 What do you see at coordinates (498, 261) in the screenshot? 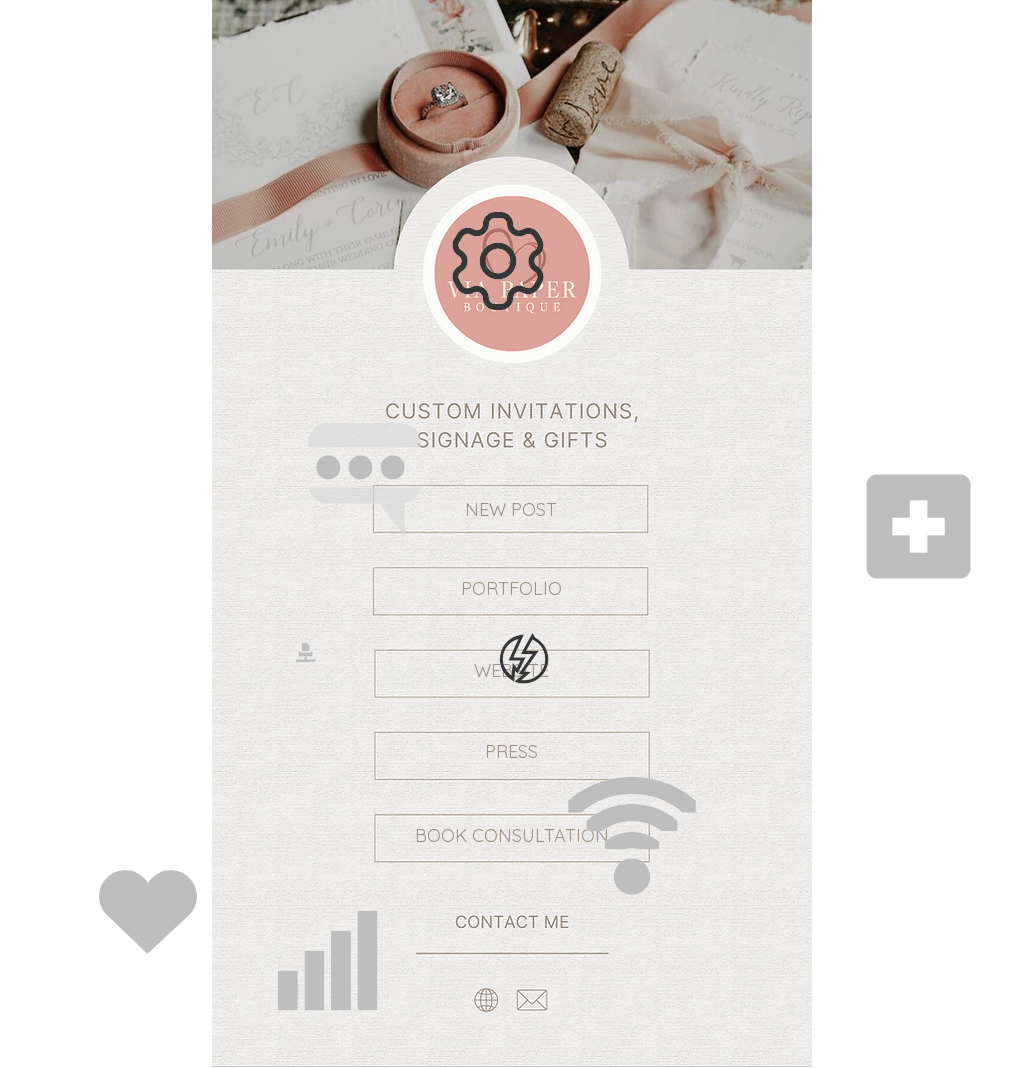
I see `access system settings` at bounding box center [498, 261].